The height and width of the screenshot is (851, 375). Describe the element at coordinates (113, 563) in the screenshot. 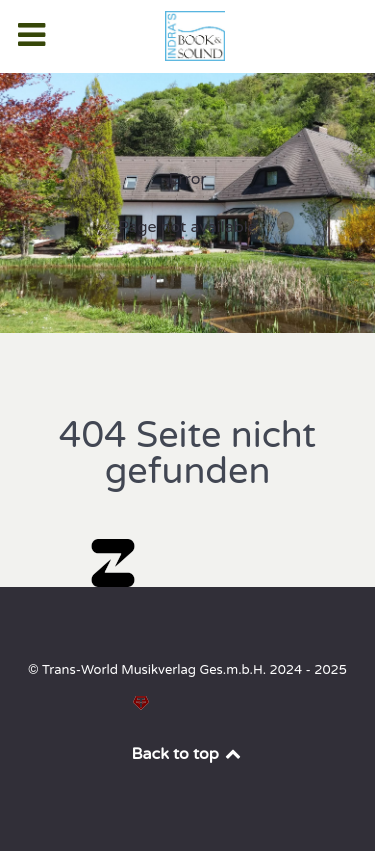

I see `open zulip messaging app` at that location.